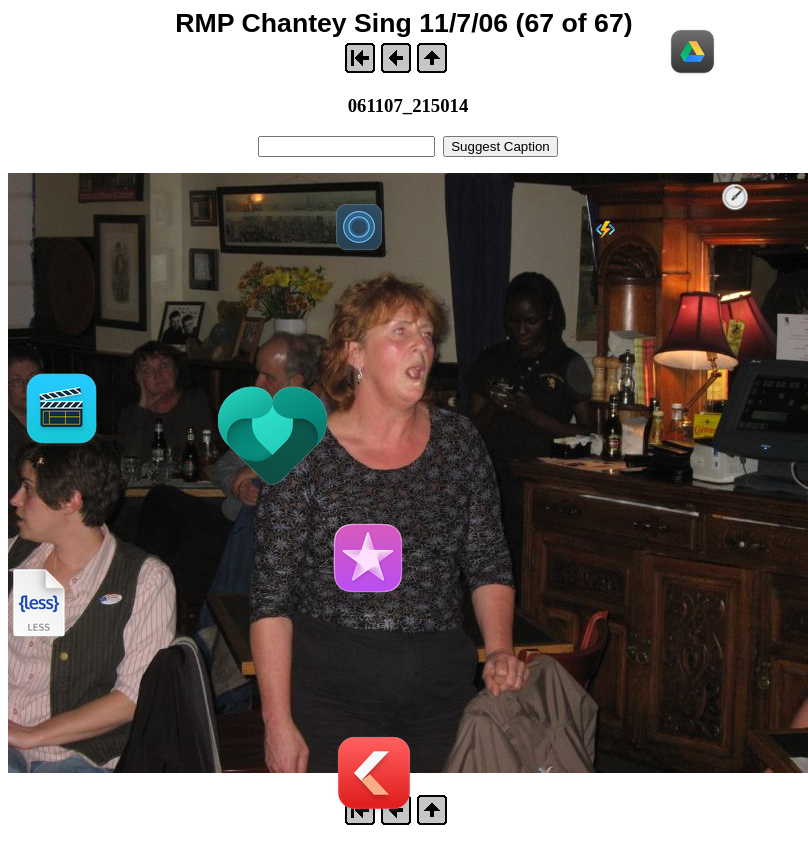 The height and width of the screenshot is (855, 808). Describe the element at coordinates (39, 604) in the screenshot. I see `a LESS stylesheet file` at that location.